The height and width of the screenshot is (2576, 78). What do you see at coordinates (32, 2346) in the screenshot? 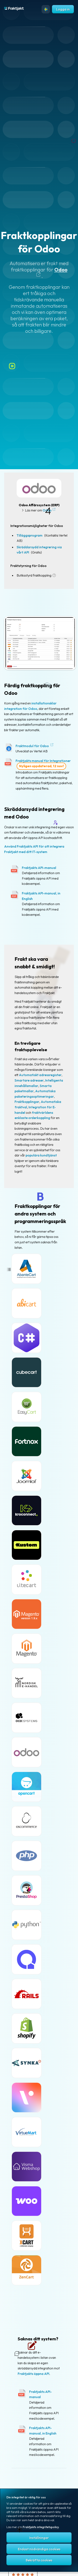
I see `edit or compose a new document` at bounding box center [32, 2346].